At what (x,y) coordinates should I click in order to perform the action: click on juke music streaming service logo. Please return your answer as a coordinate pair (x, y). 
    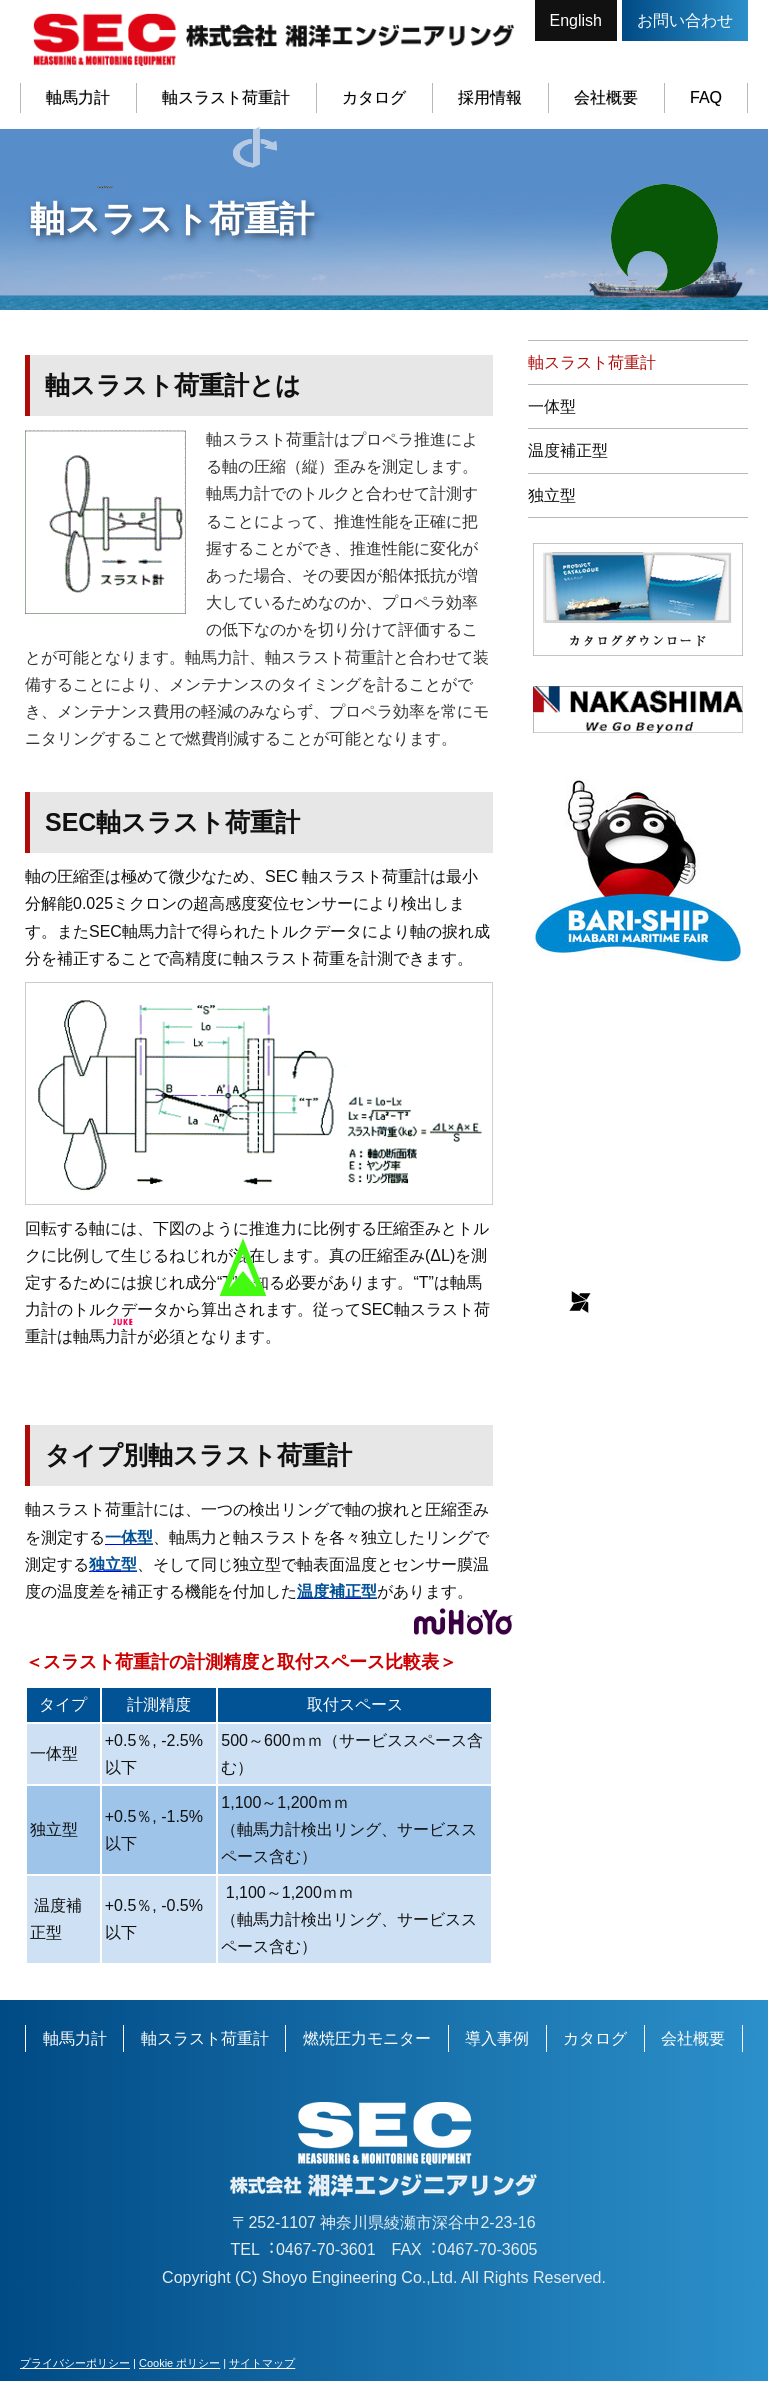
    Looking at the image, I should click on (123, 1322).